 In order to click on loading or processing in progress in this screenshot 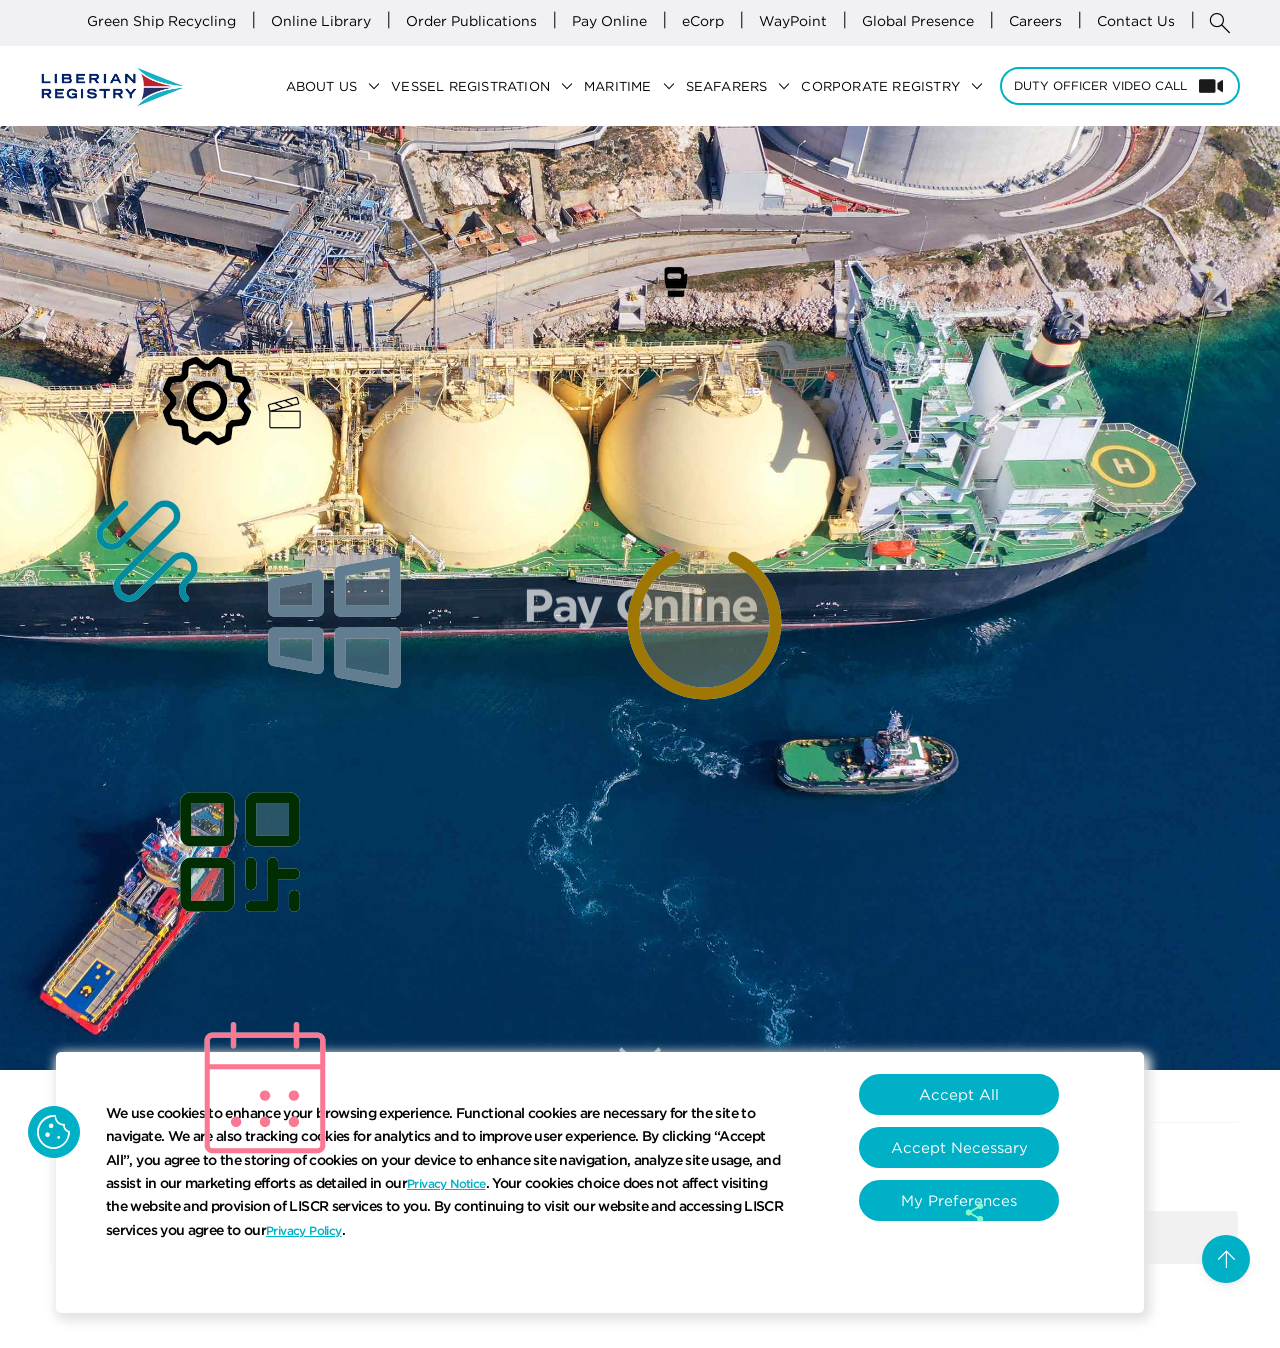, I will do `click(704, 622)`.